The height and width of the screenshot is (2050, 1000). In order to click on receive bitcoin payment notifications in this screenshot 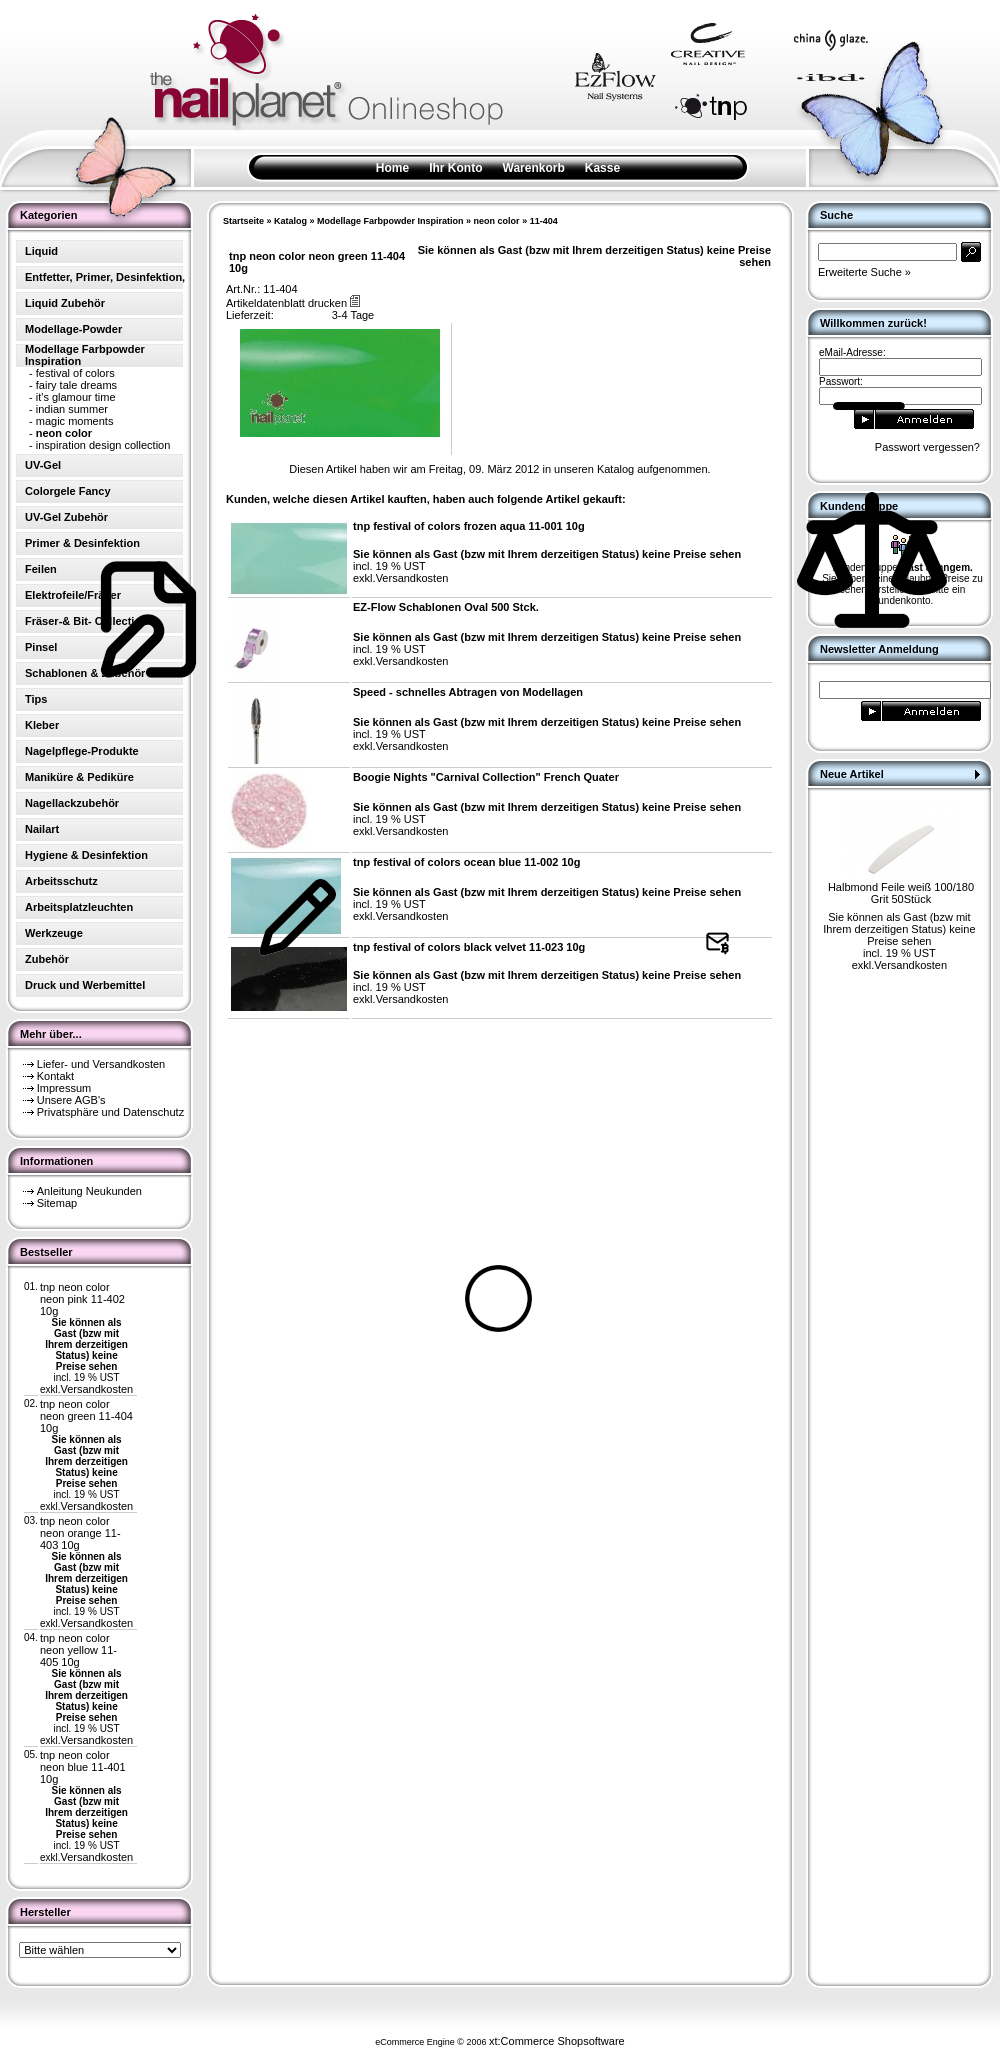, I will do `click(717, 941)`.